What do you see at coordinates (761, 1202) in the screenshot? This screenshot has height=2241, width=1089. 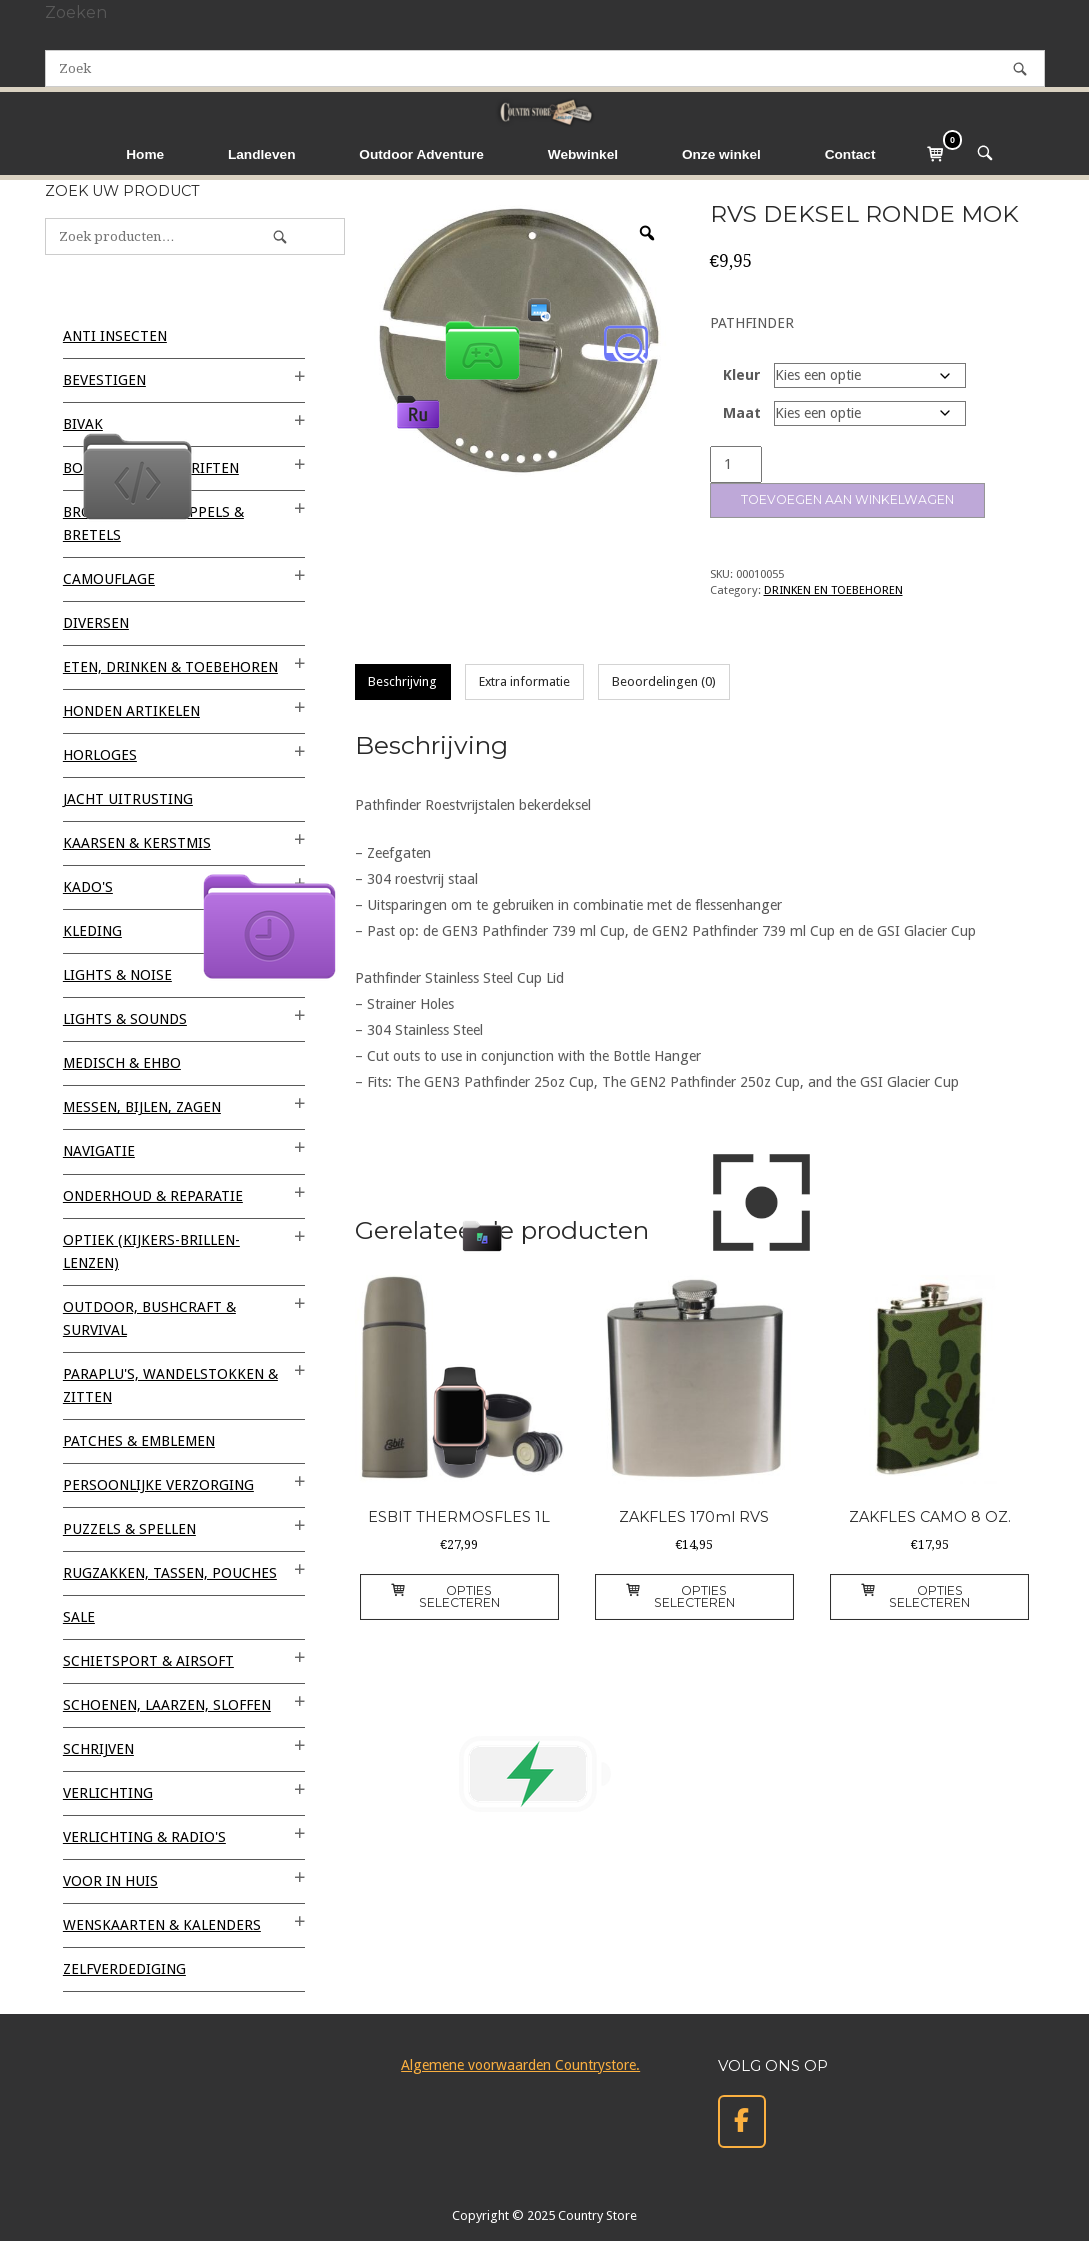 I see `screen recording or screen capture tool` at bounding box center [761, 1202].